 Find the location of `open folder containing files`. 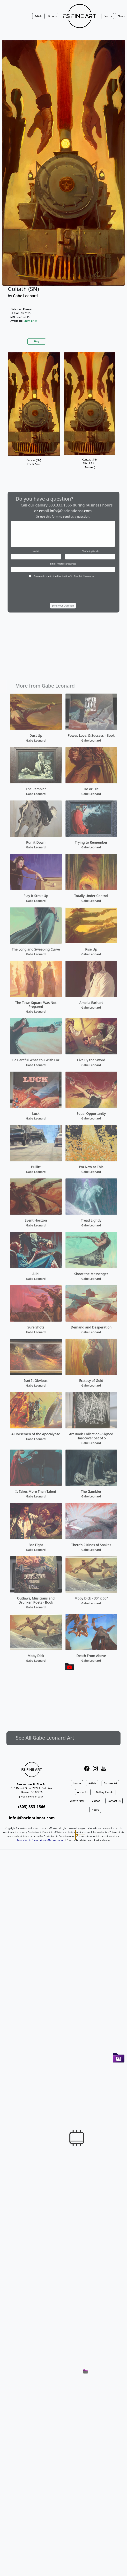

open folder containing files is located at coordinates (85, 2371).